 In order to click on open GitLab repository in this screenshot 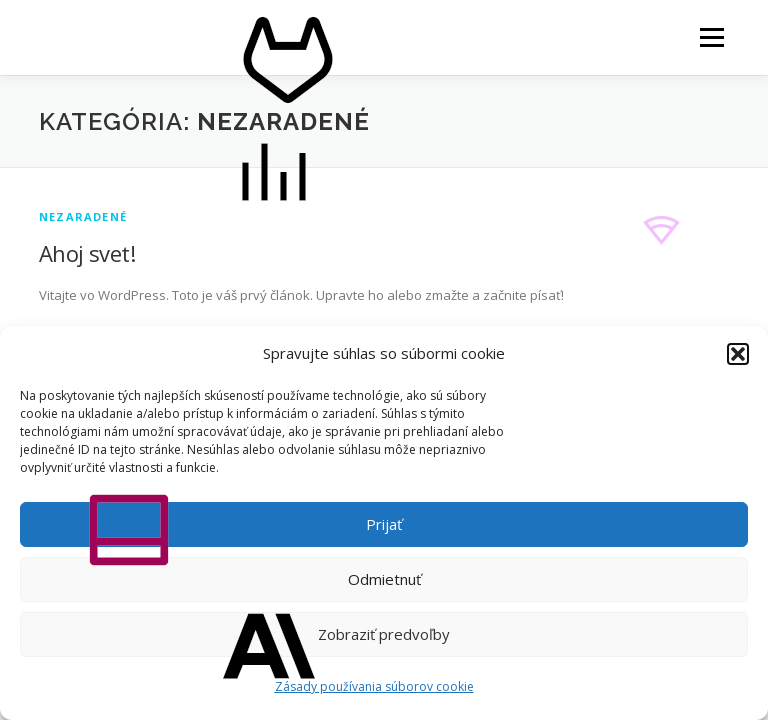, I will do `click(288, 60)`.